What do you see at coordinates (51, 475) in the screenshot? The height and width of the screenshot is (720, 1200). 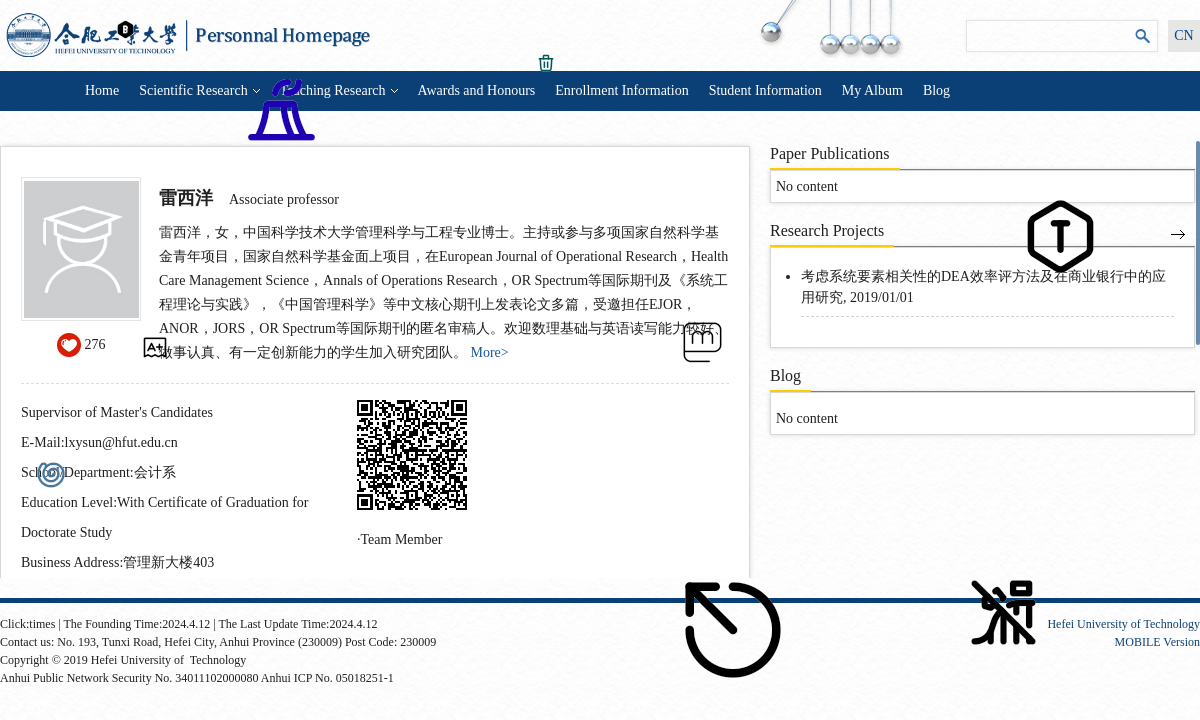 I see `access terminal or command line interface` at bounding box center [51, 475].